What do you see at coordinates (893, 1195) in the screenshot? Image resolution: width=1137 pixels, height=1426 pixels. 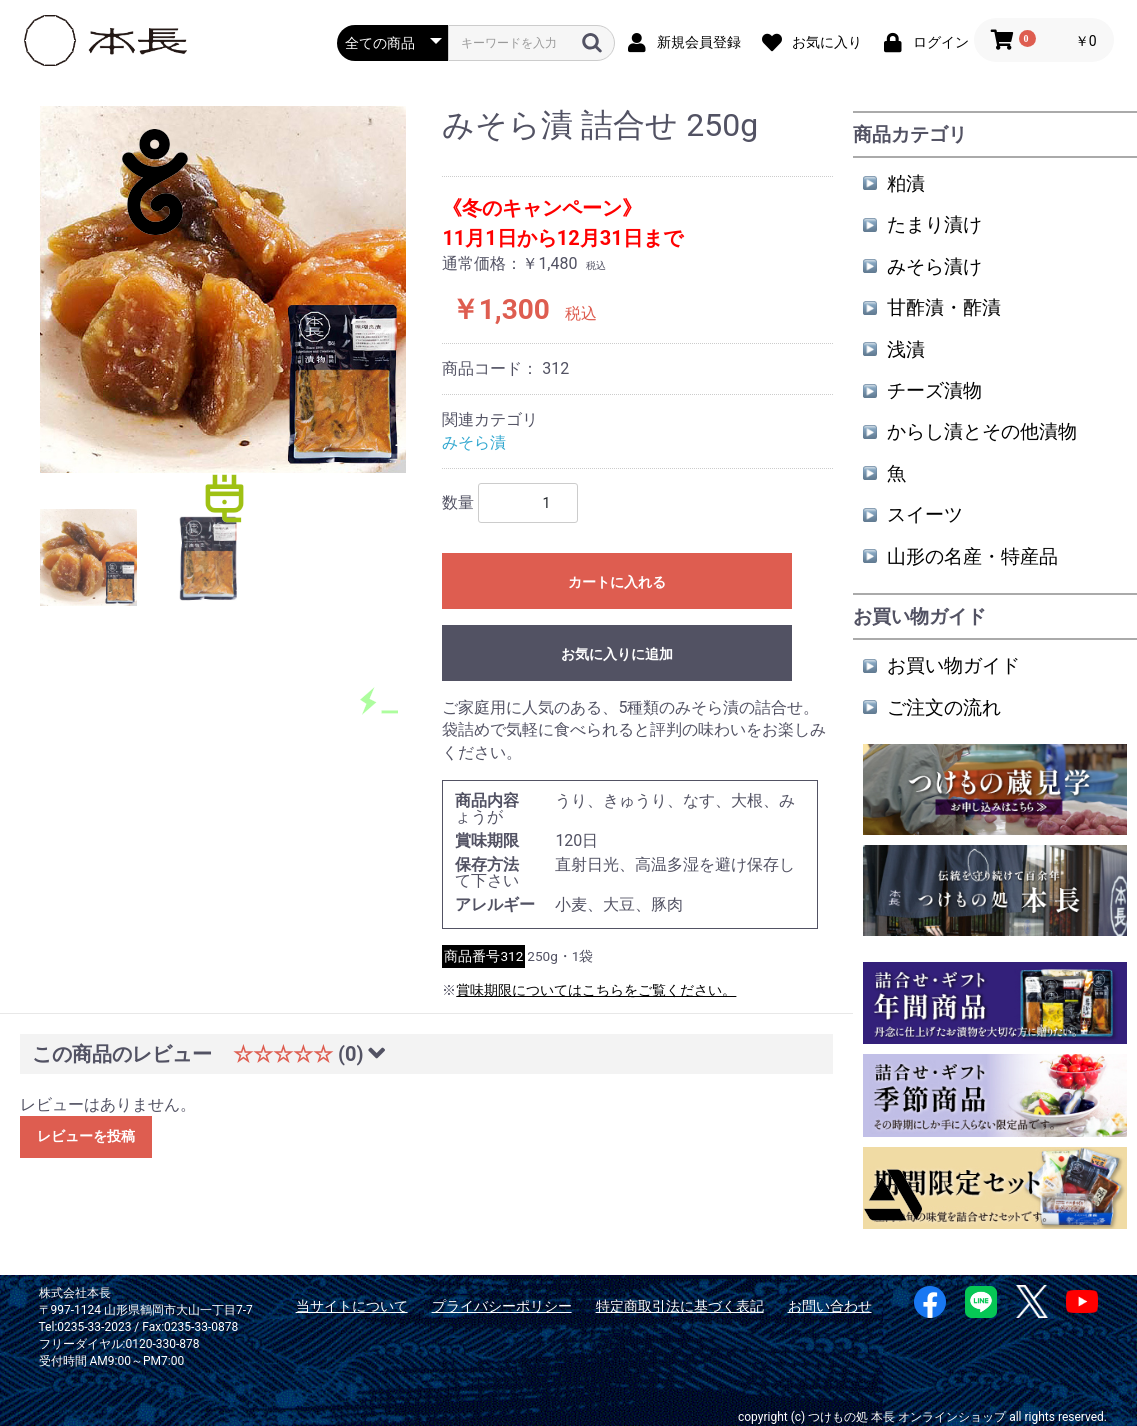 I see `visit ArtStation profile or portfolio` at bounding box center [893, 1195].